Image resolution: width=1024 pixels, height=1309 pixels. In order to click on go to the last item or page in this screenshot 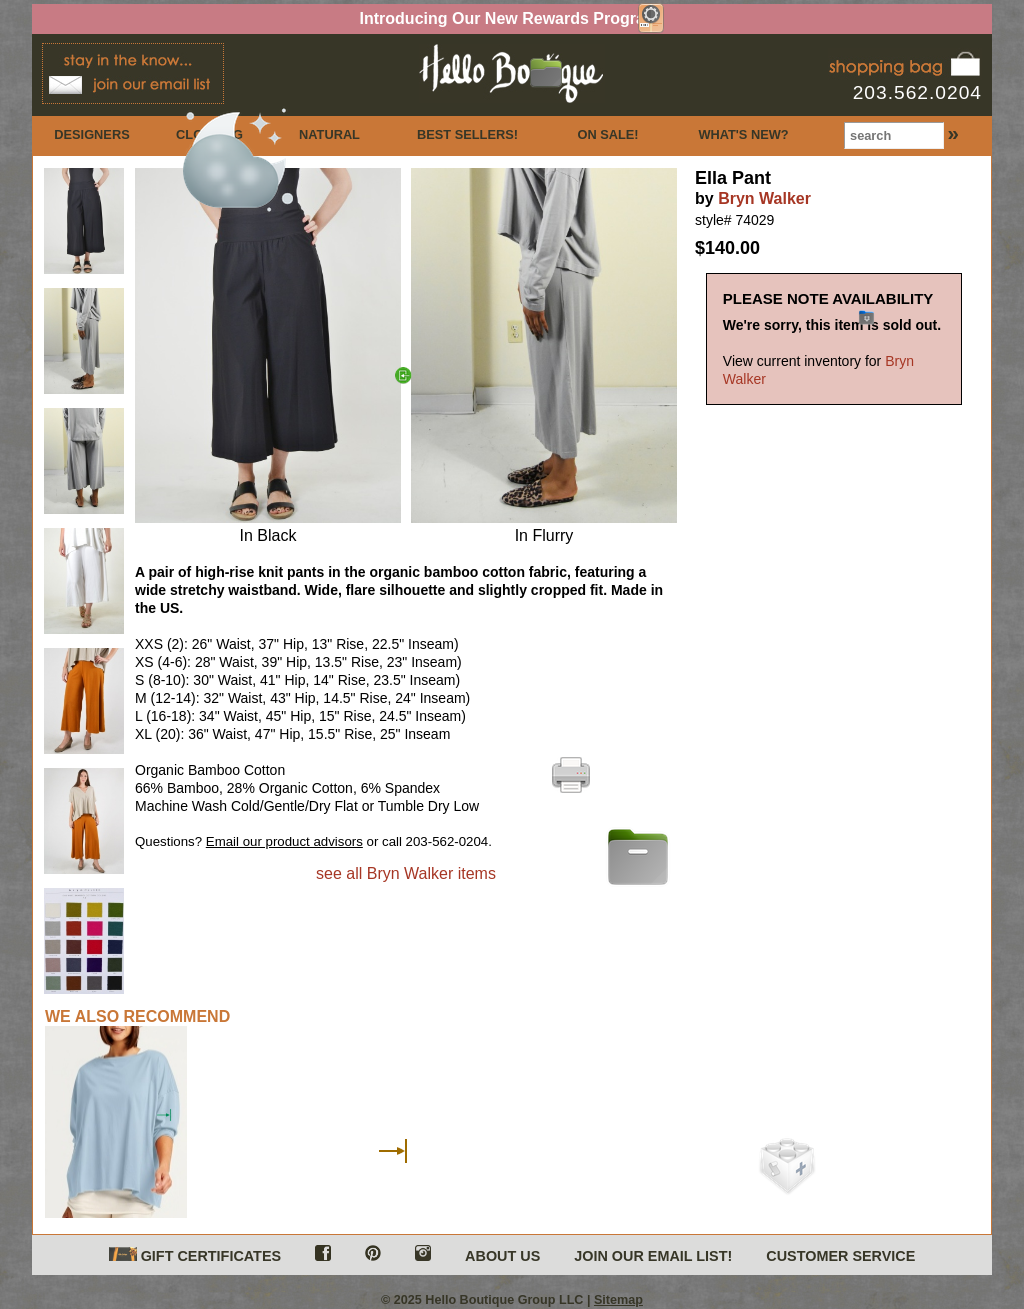, I will do `click(164, 1115)`.